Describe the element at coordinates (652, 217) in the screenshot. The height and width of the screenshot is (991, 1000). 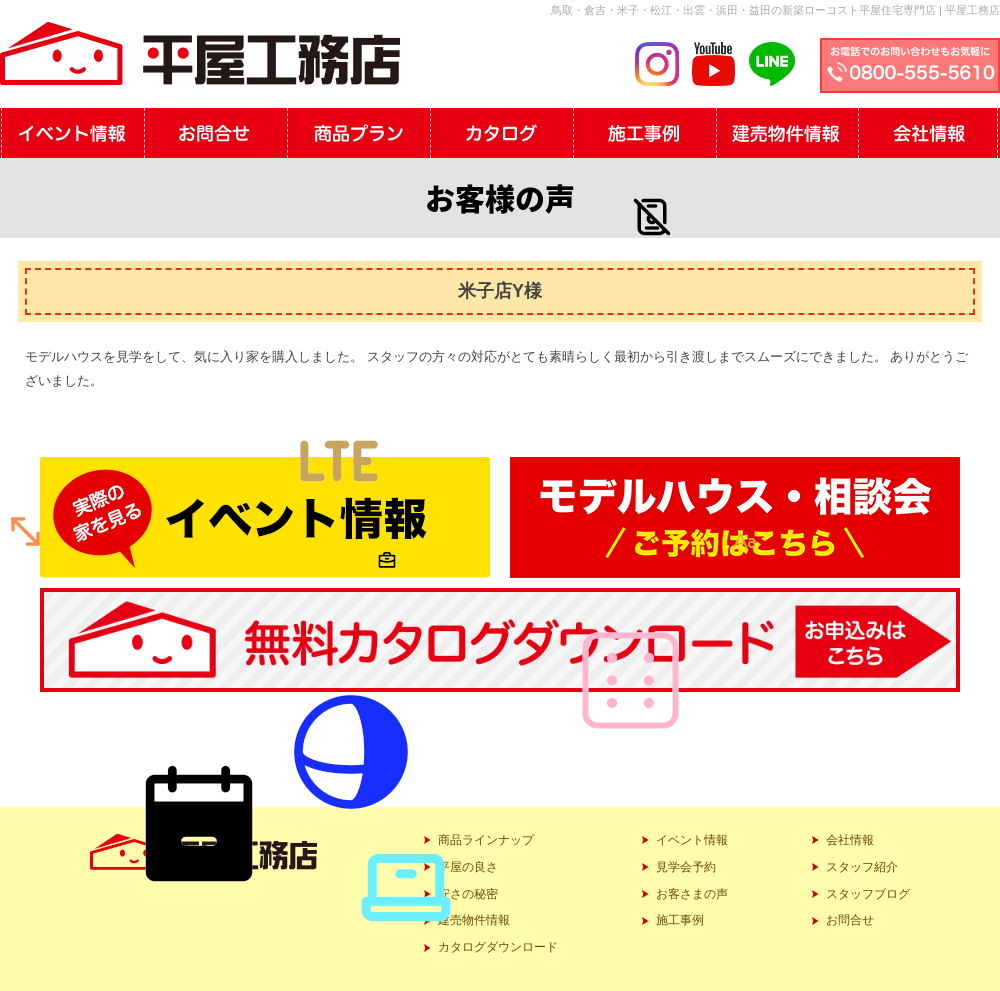
I see `disable or hide identification badge` at that location.